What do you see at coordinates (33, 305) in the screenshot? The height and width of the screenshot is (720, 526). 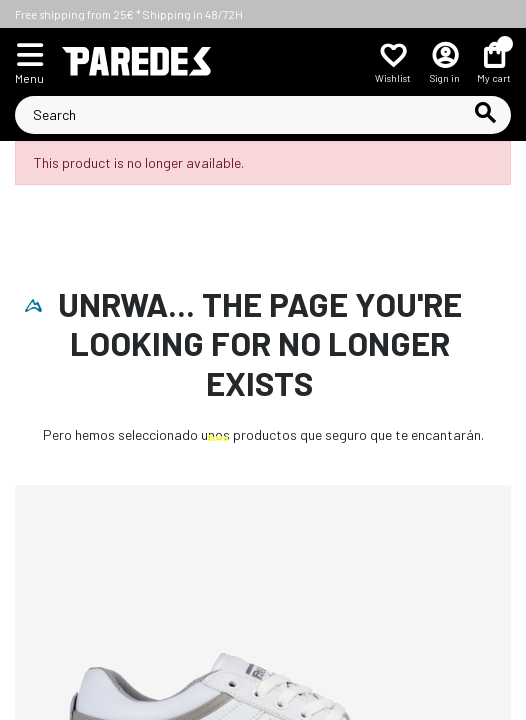 I see `open the AllTrails app` at bounding box center [33, 305].